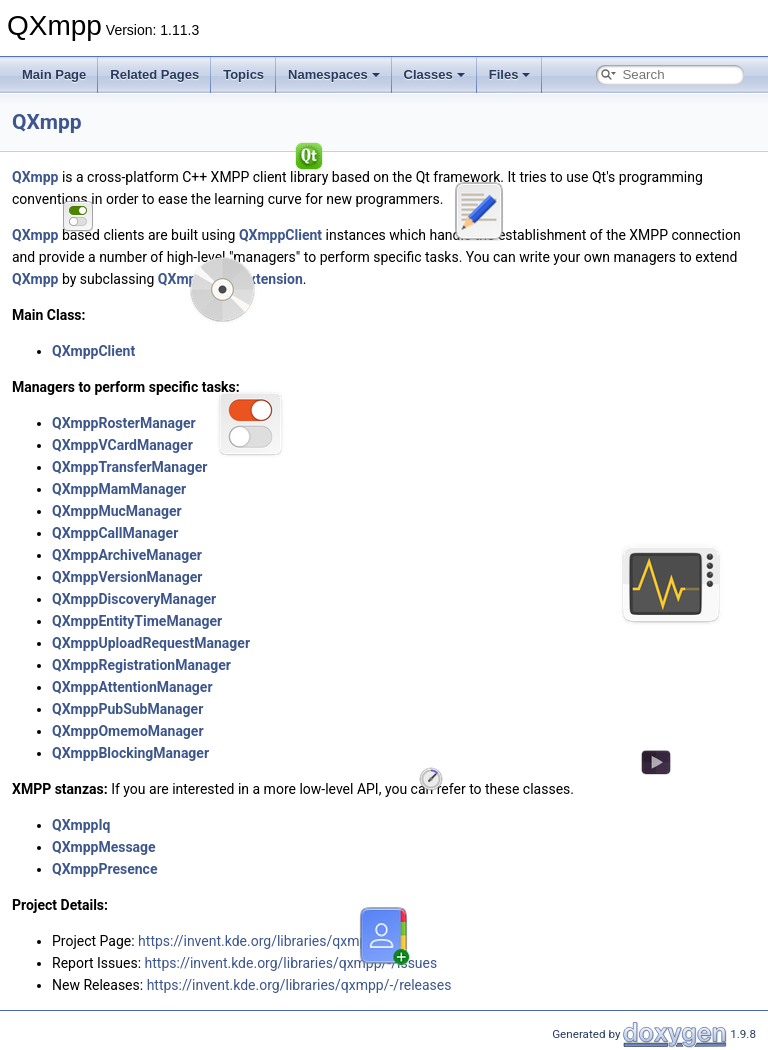  What do you see at coordinates (656, 761) in the screenshot?
I see `a video file type indicator` at bounding box center [656, 761].